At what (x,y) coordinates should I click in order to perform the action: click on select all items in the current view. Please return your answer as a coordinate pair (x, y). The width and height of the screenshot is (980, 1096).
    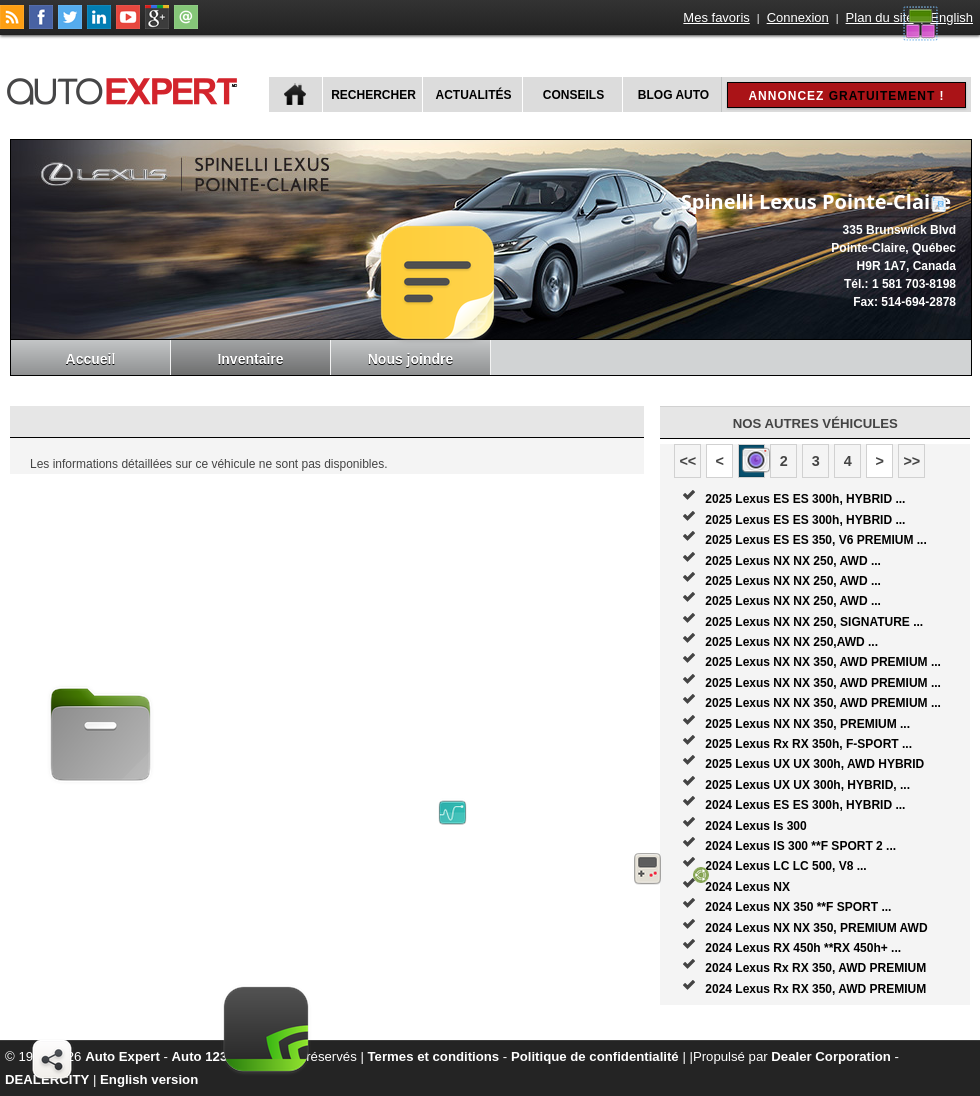
    Looking at the image, I should click on (920, 23).